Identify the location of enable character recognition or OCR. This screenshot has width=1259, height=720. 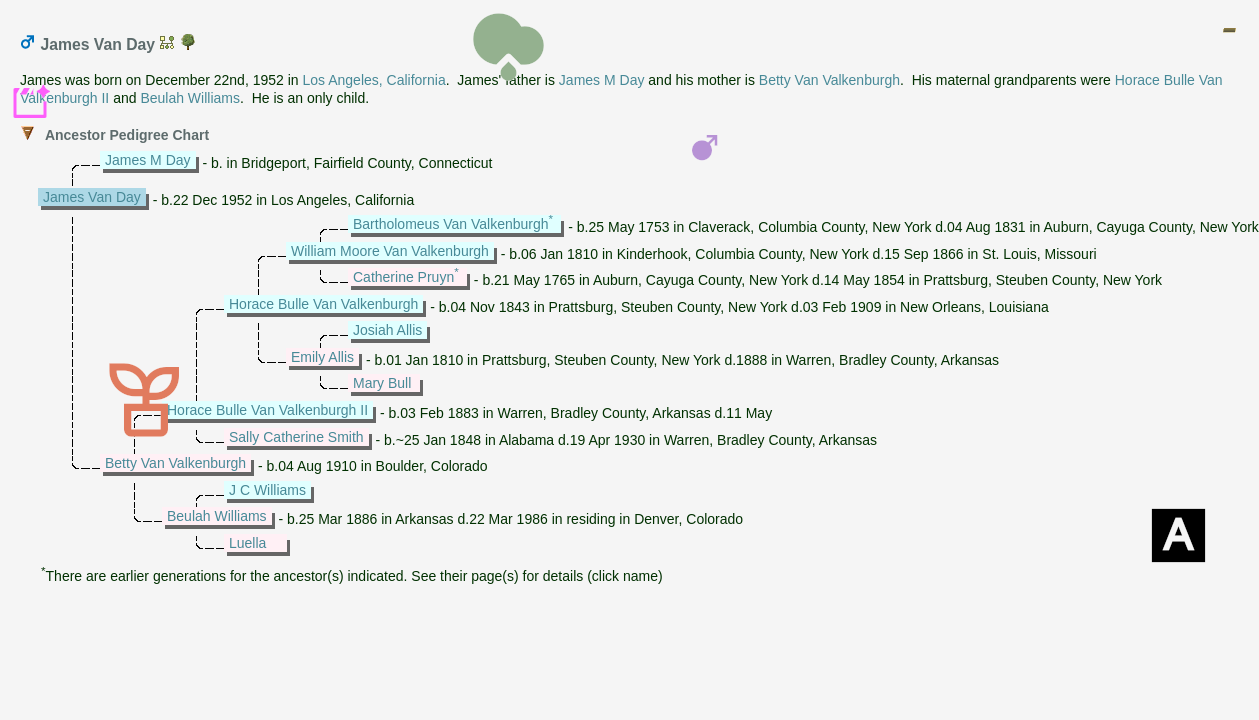
(1178, 535).